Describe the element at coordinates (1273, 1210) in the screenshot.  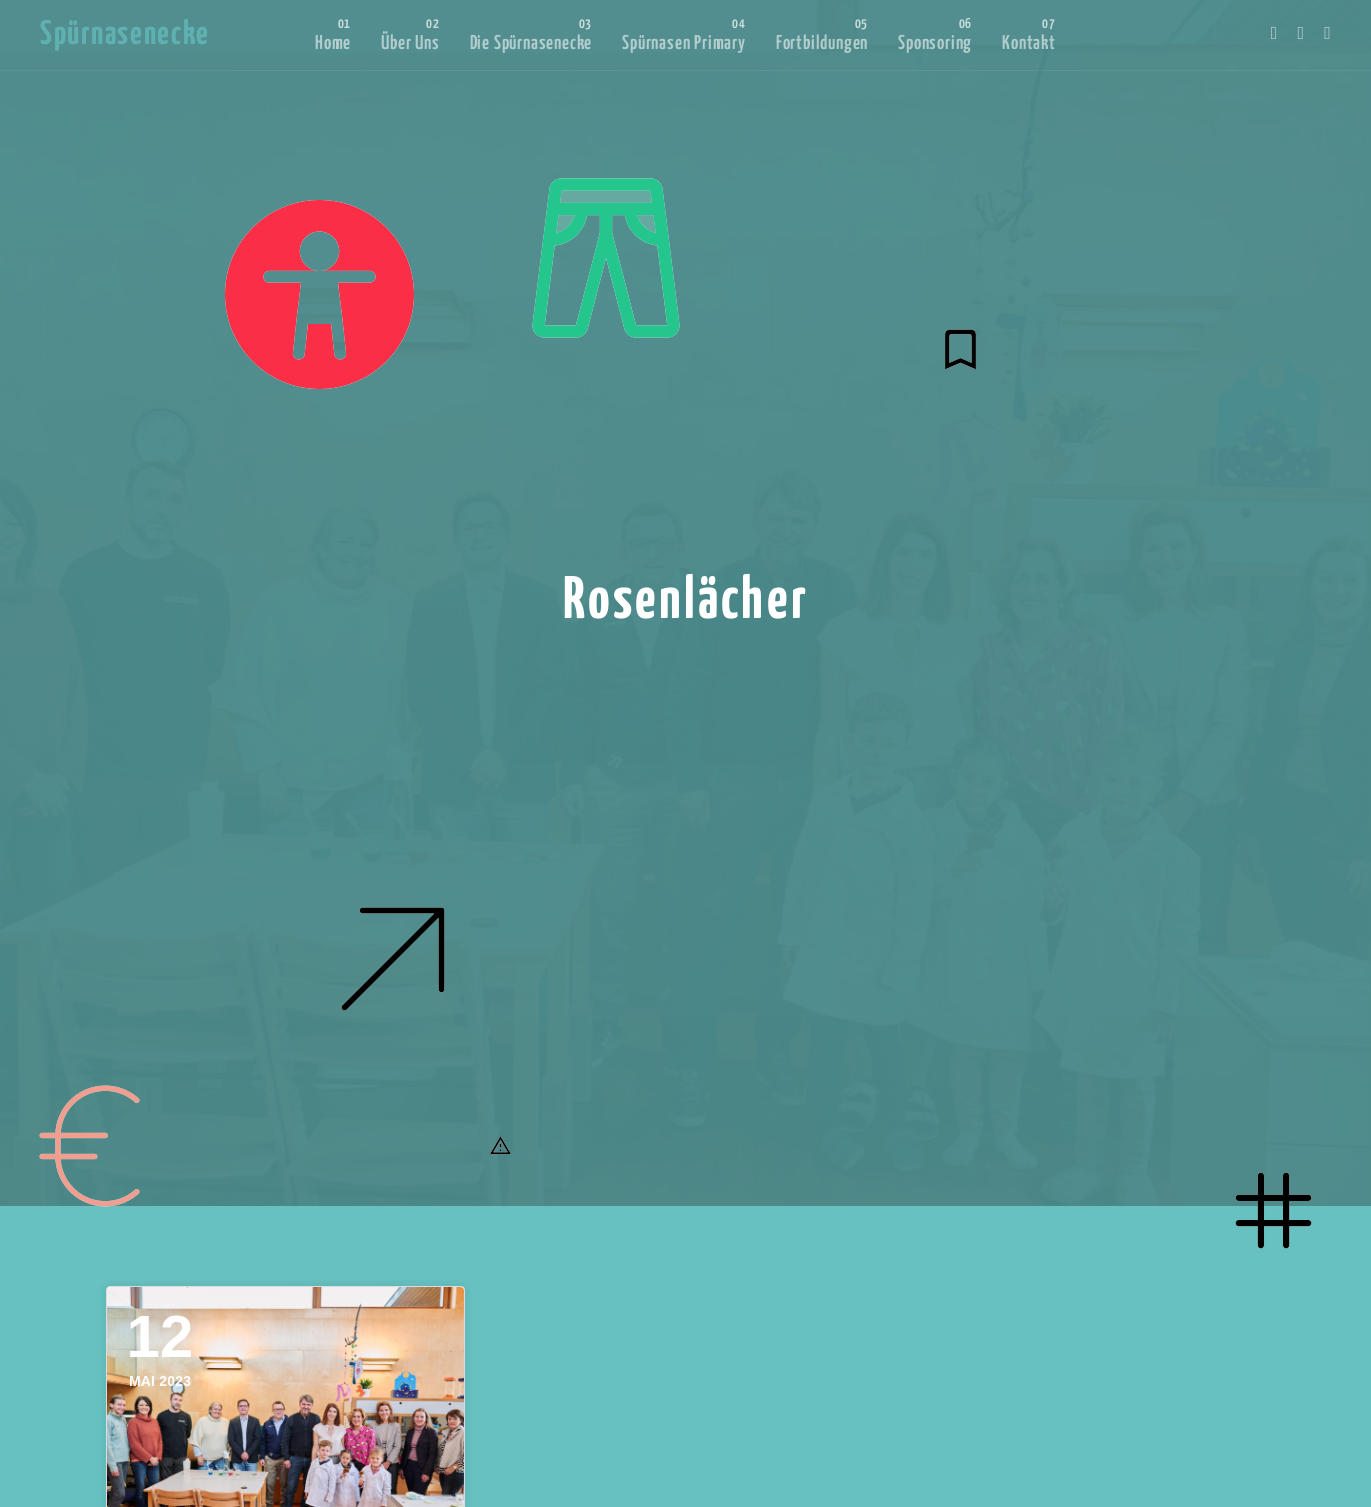
I see `add or view hashtags` at that location.